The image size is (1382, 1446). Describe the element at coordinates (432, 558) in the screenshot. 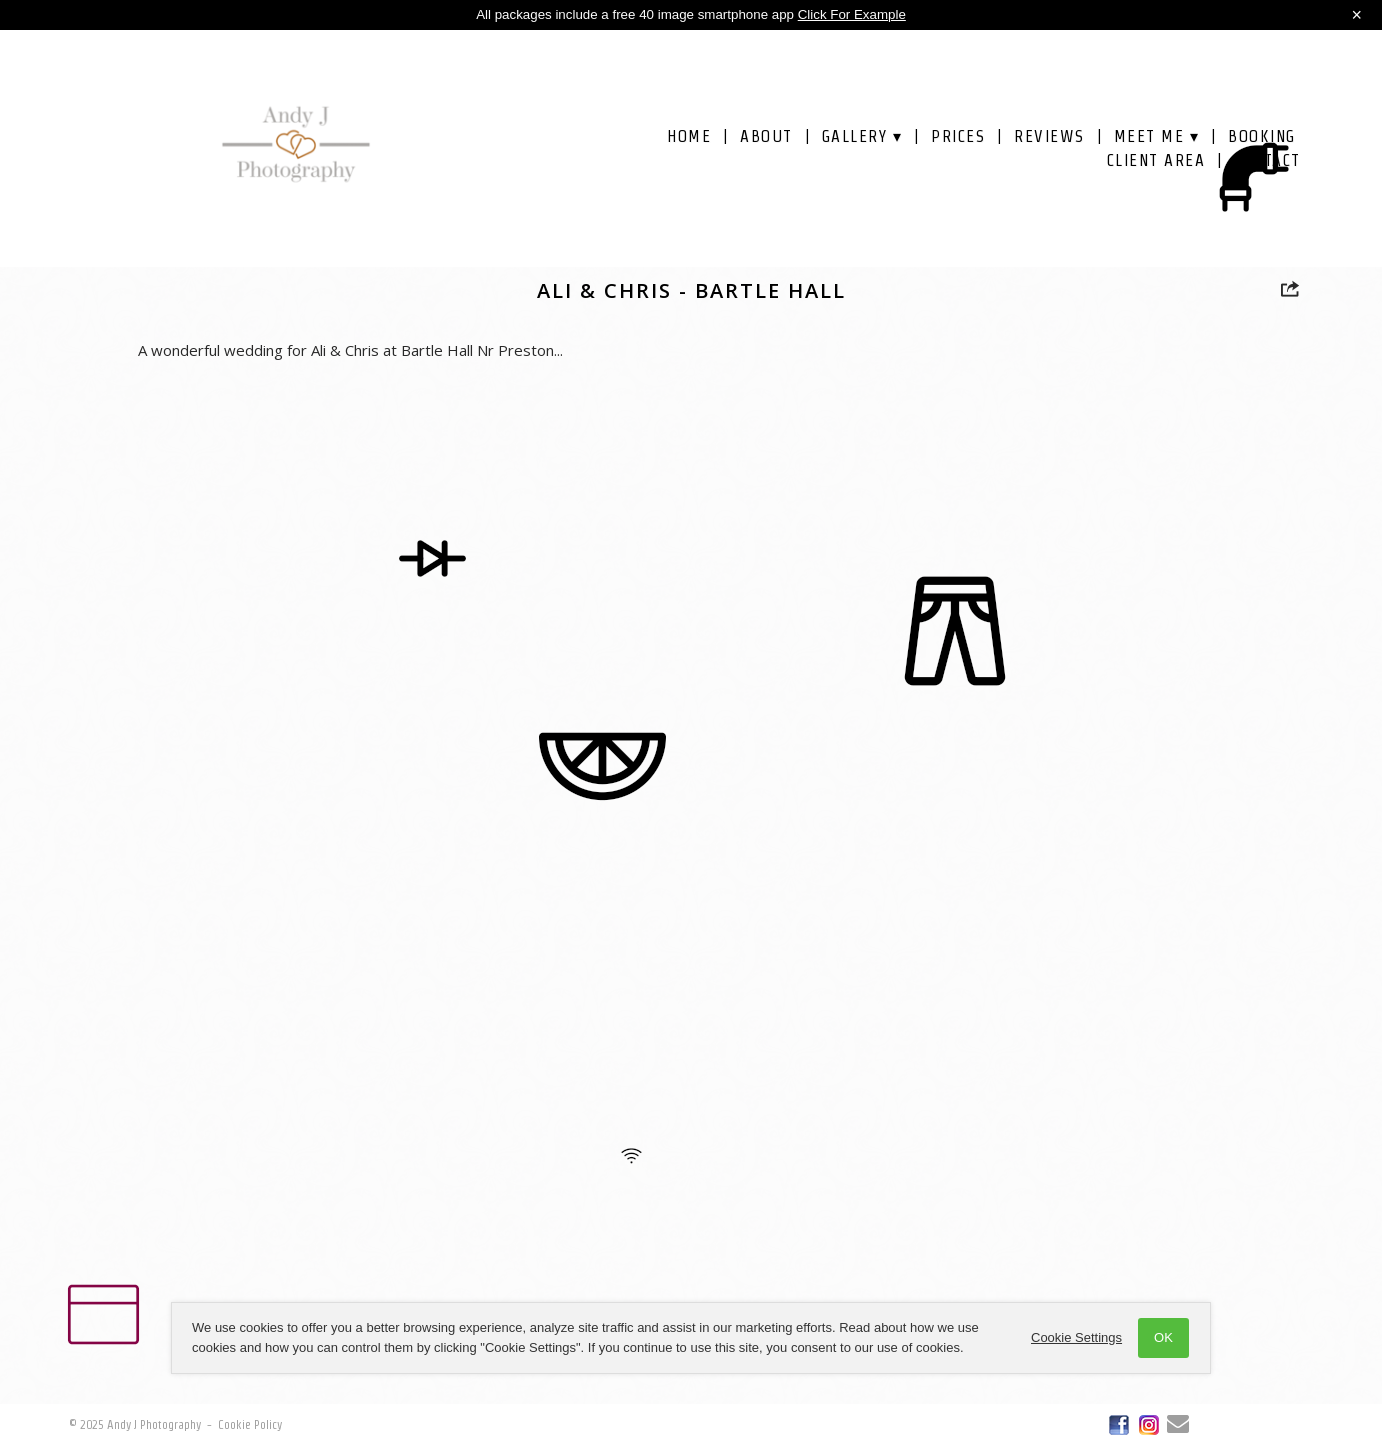

I see `represents a diode component in a circuit diagram` at that location.